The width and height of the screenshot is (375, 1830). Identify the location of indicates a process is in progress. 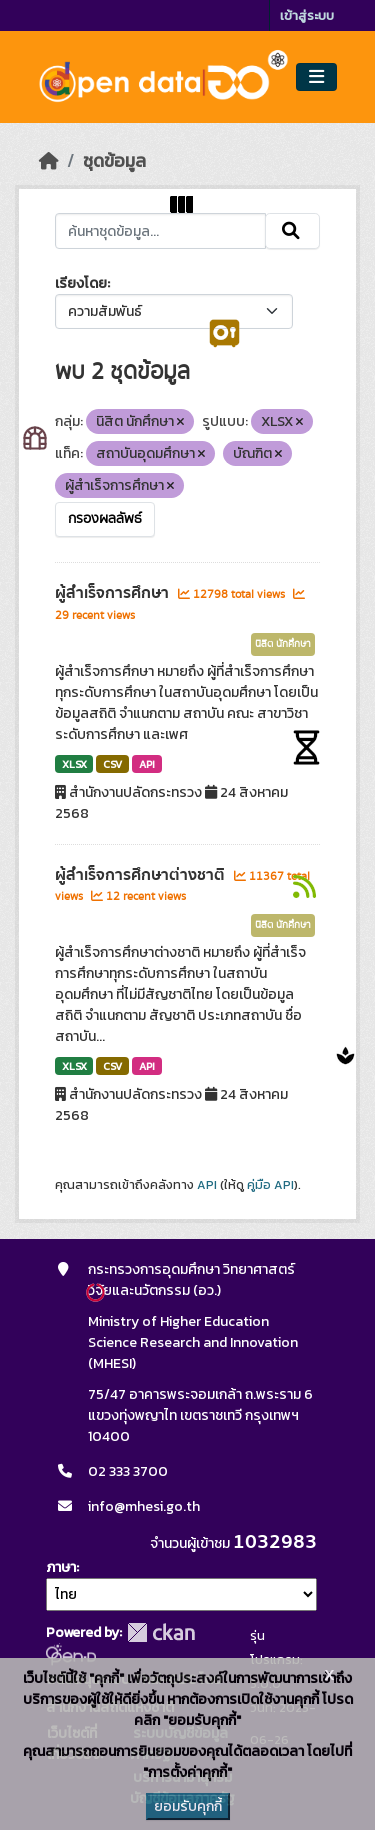
(306, 747).